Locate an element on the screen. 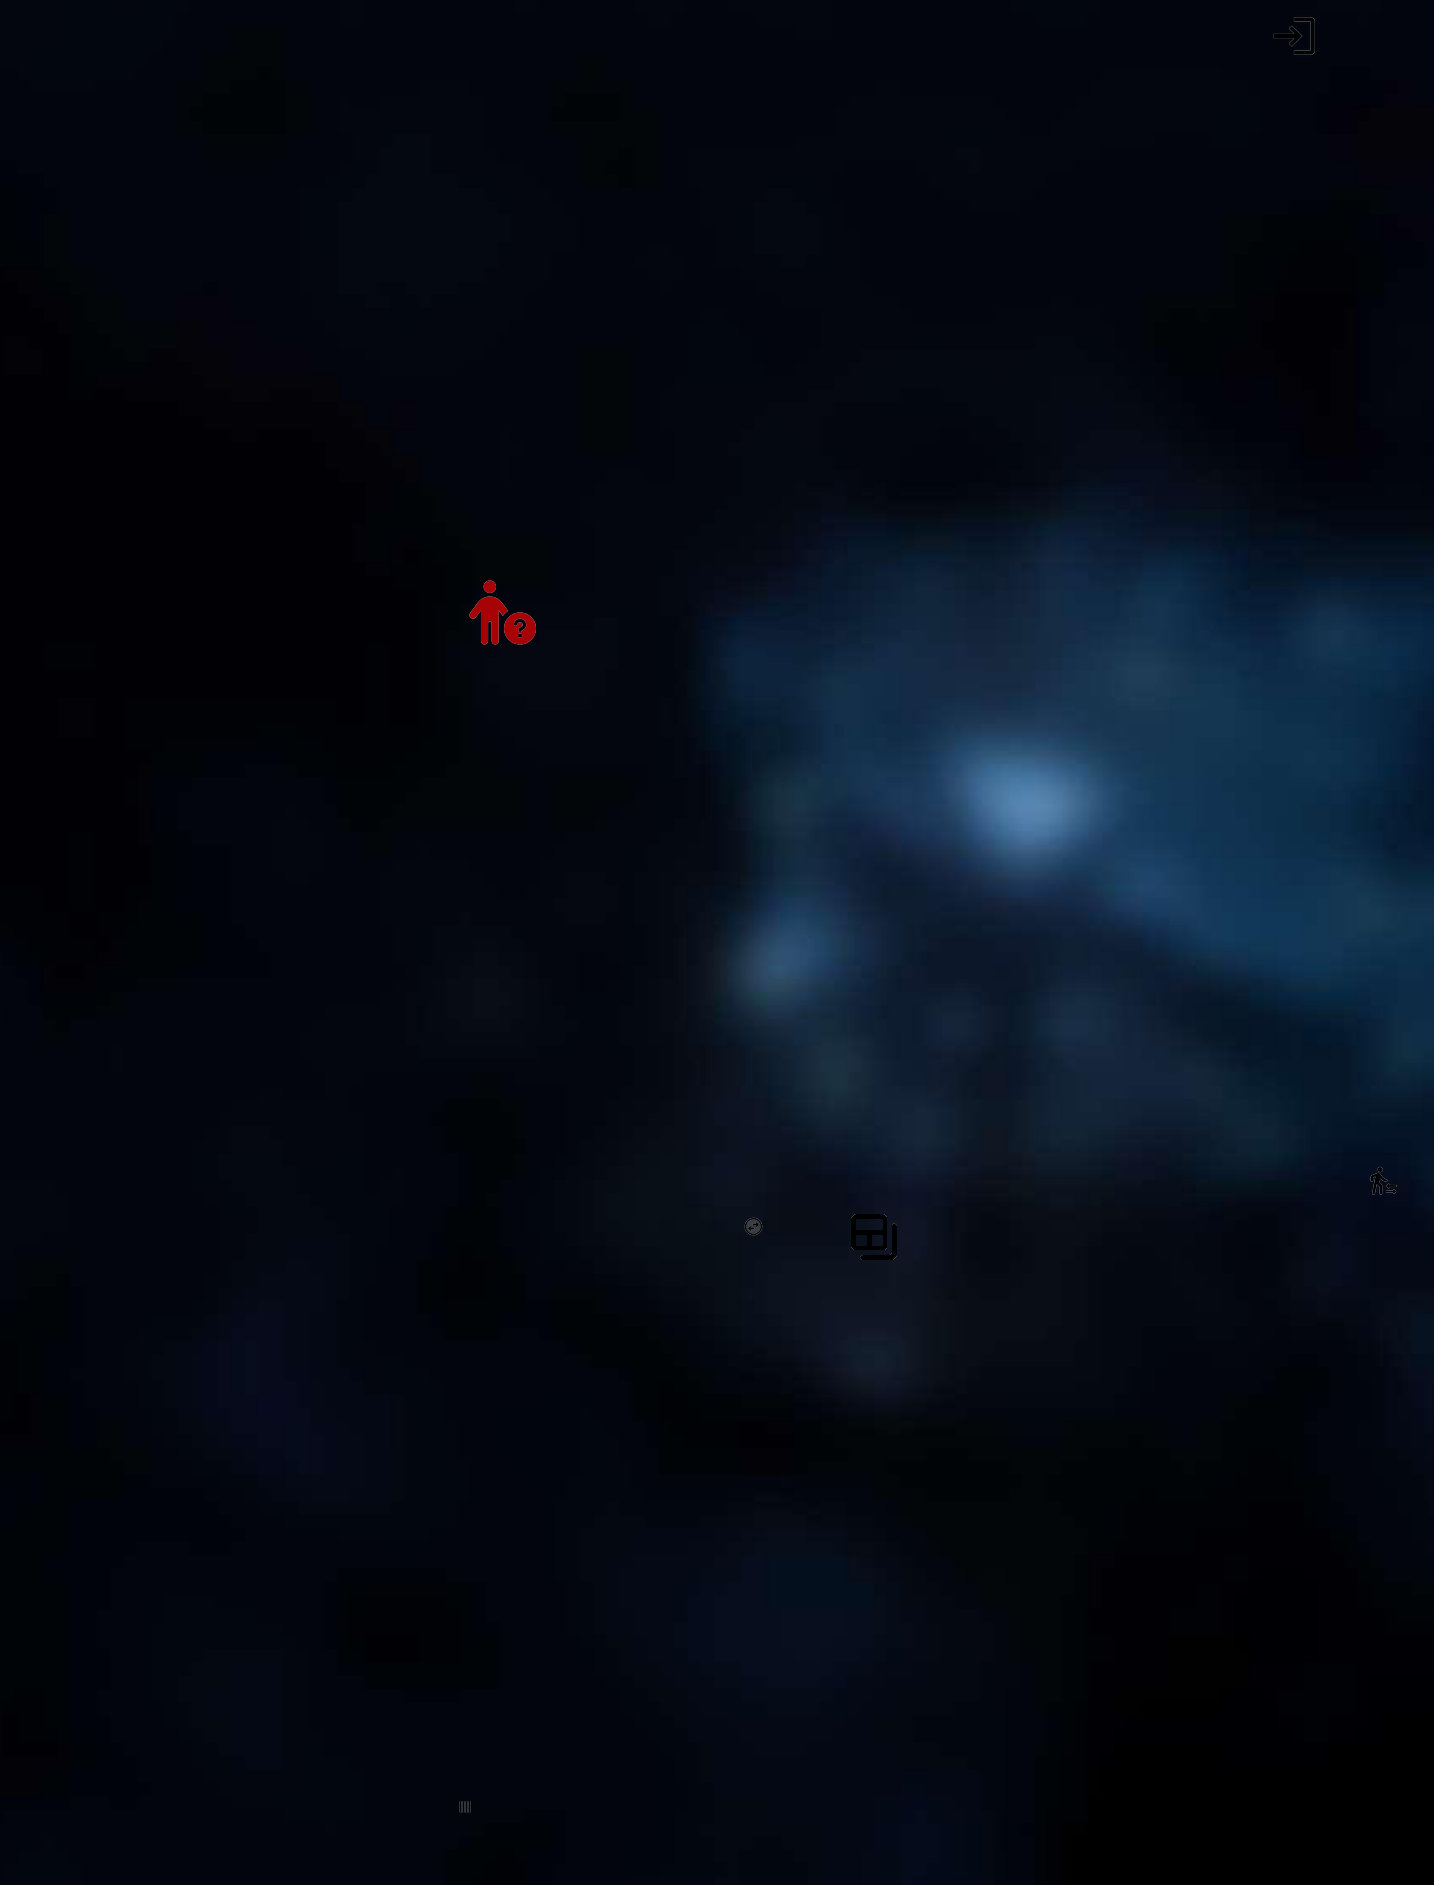 The width and height of the screenshot is (1434, 1885). swap or exchange items horizontally is located at coordinates (753, 1226).